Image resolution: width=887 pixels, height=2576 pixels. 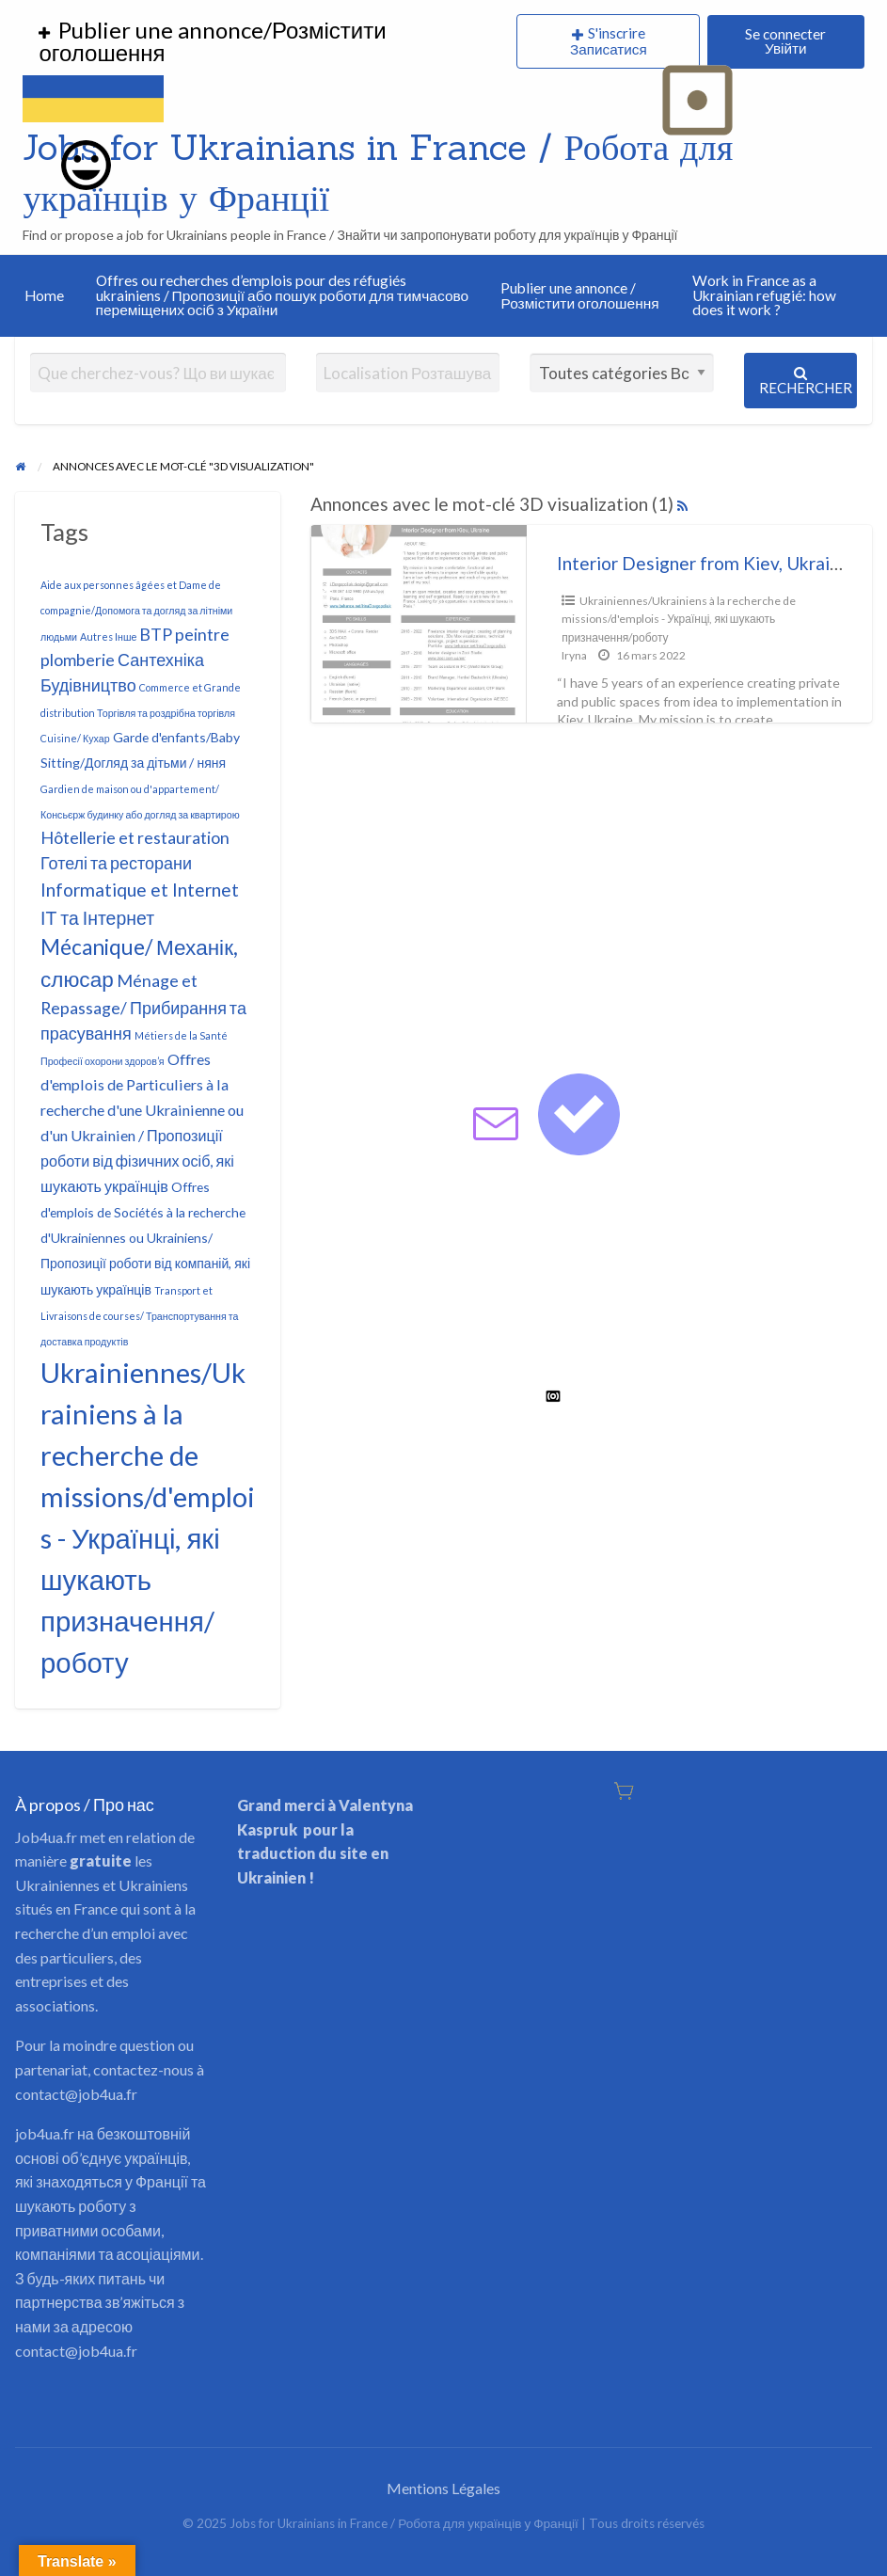 I want to click on indicates successful completion or confirmation, so click(x=578, y=1114).